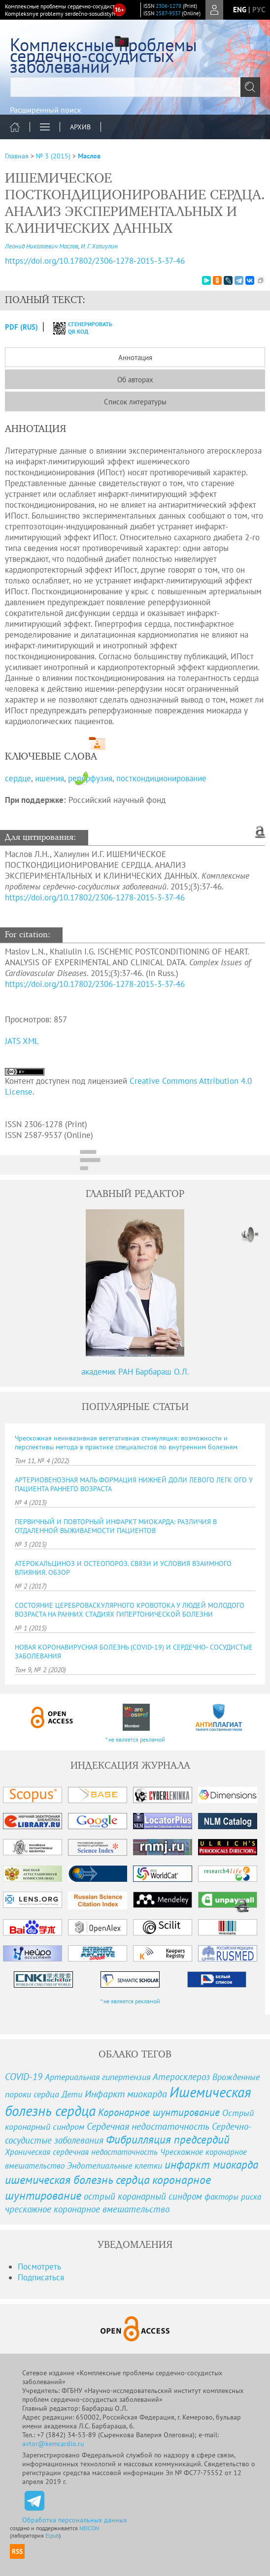  What do you see at coordinates (242, 1905) in the screenshot?
I see `apply strikethrough formatting to selected text` at bounding box center [242, 1905].